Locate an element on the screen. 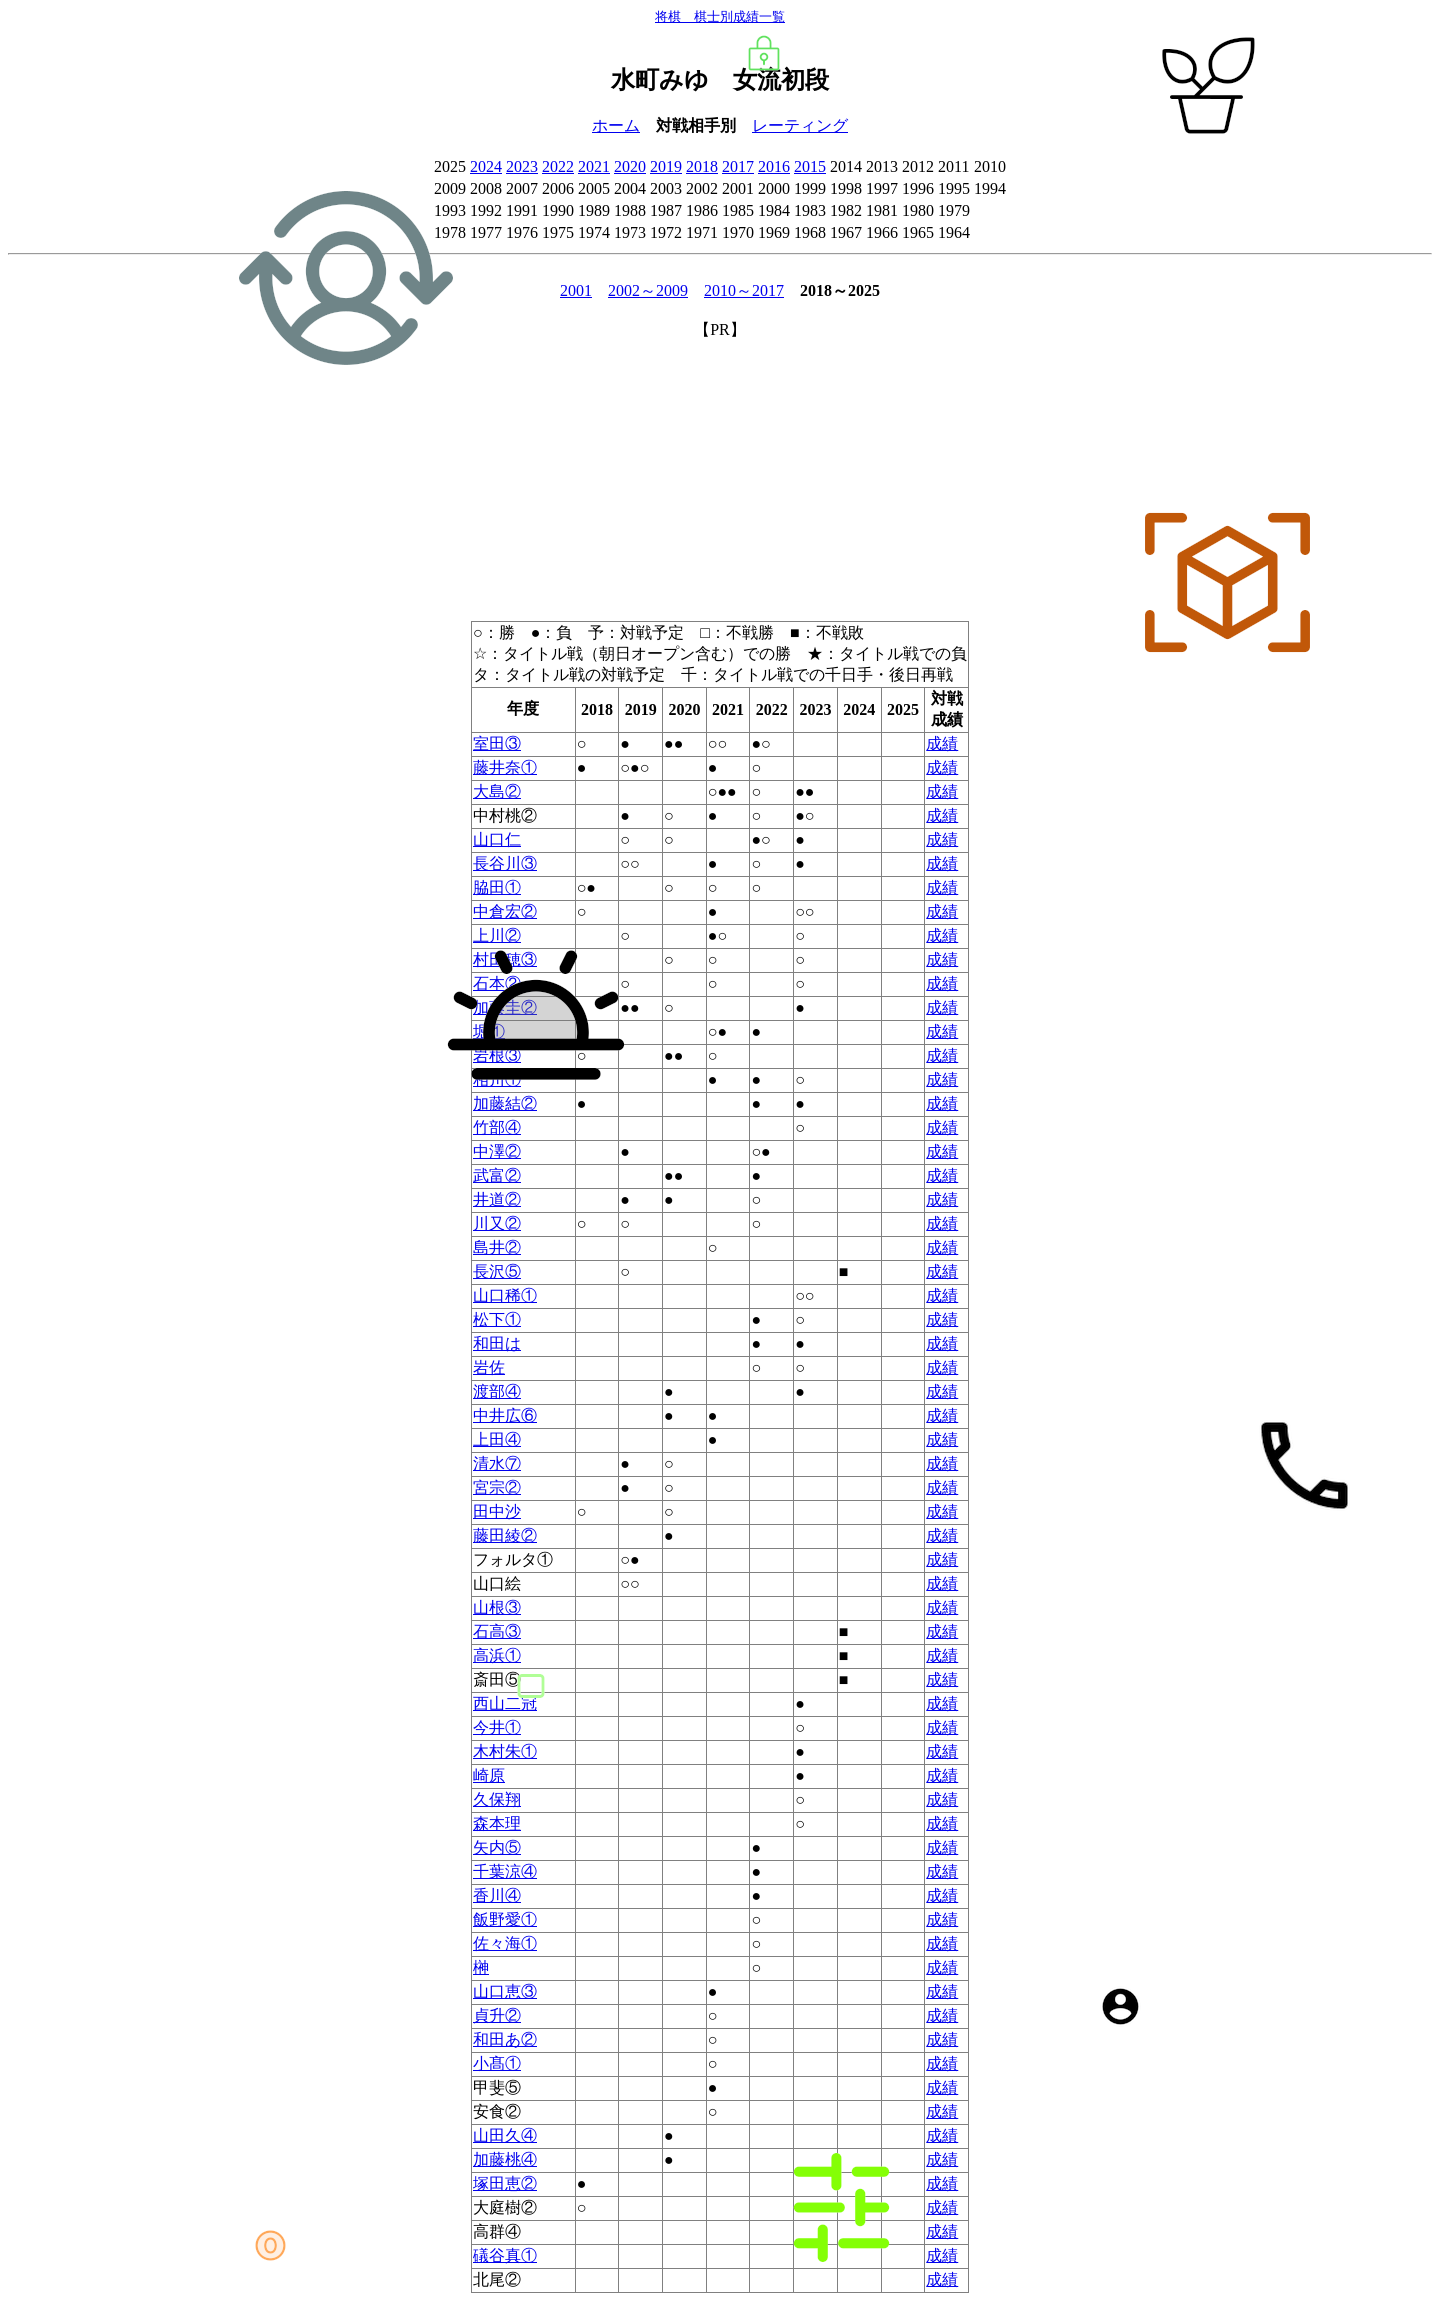 This screenshot has width=1440, height=2301. indicates zero items or empty count is located at coordinates (270, 2245).